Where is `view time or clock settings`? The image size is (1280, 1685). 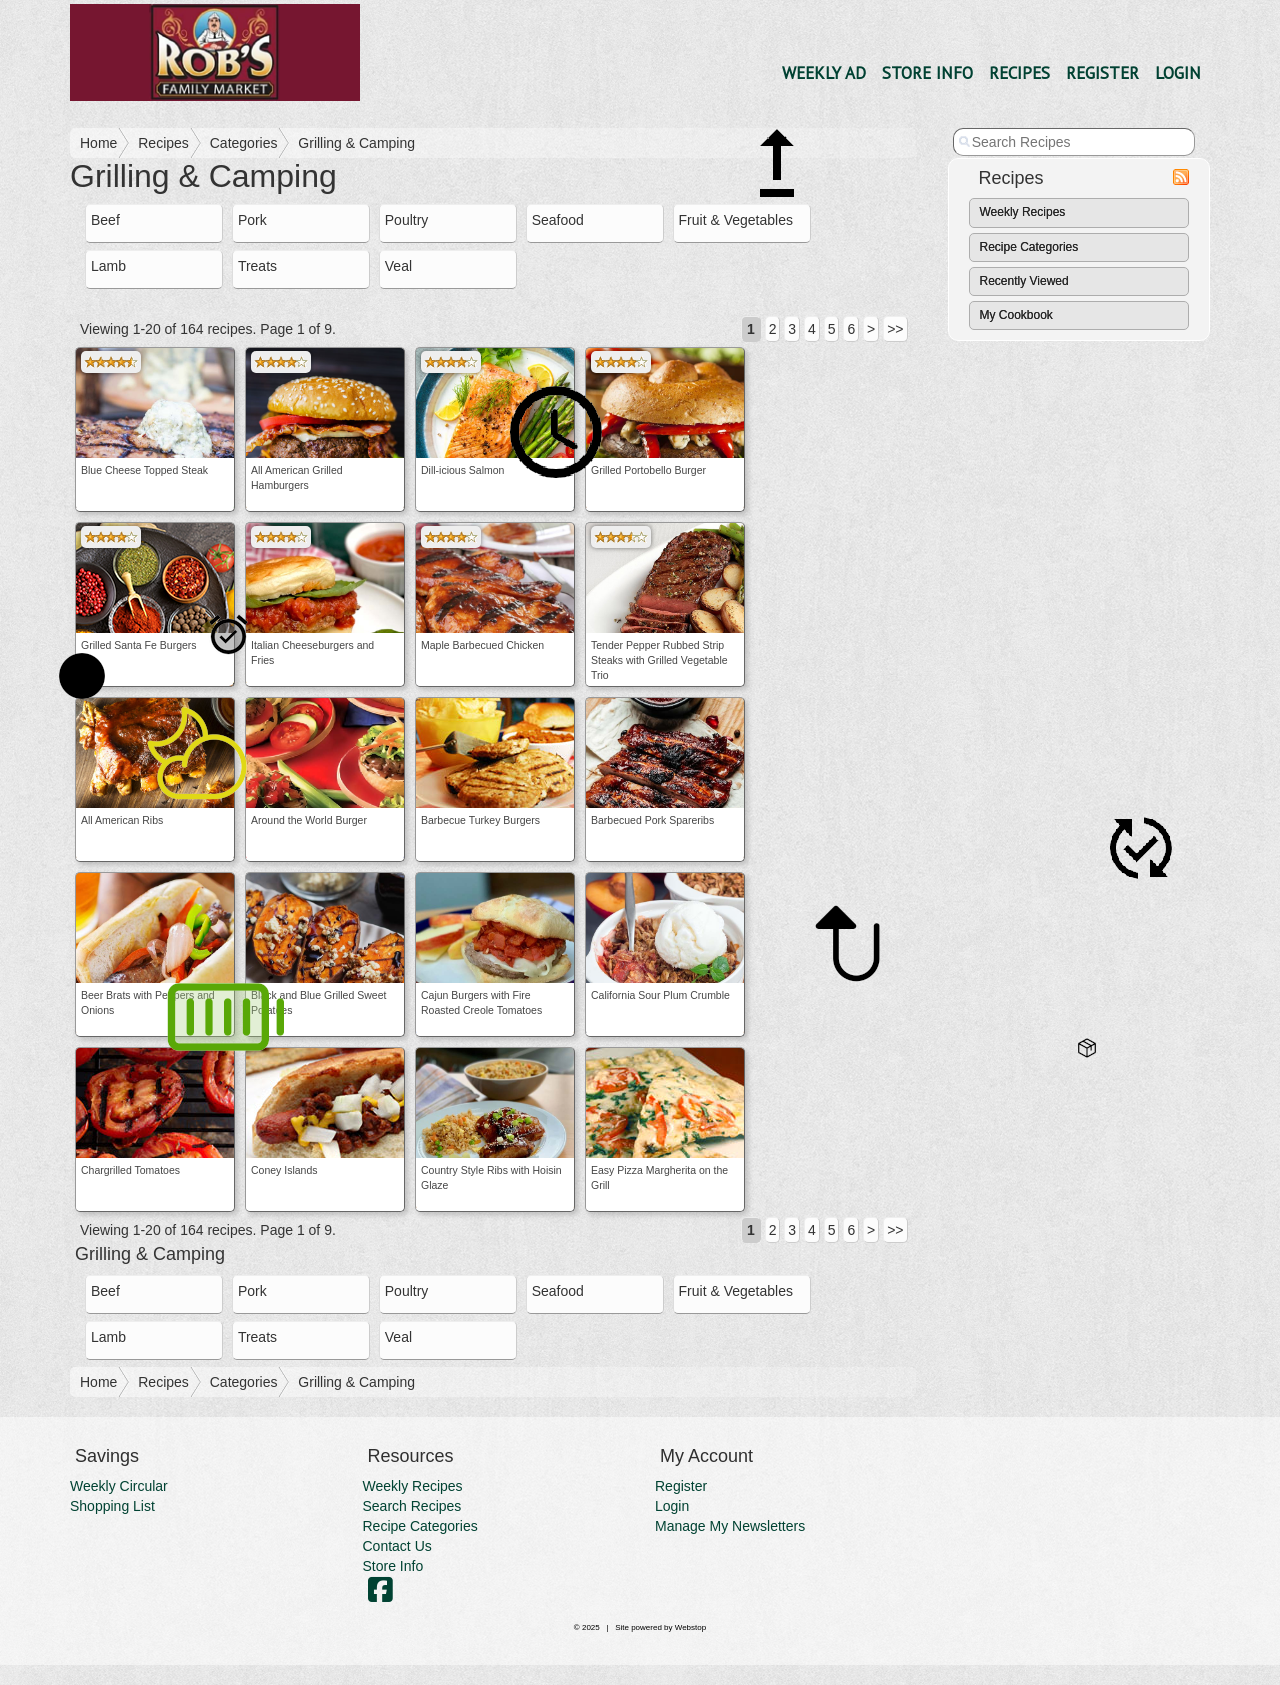
view time or clock settings is located at coordinates (556, 432).